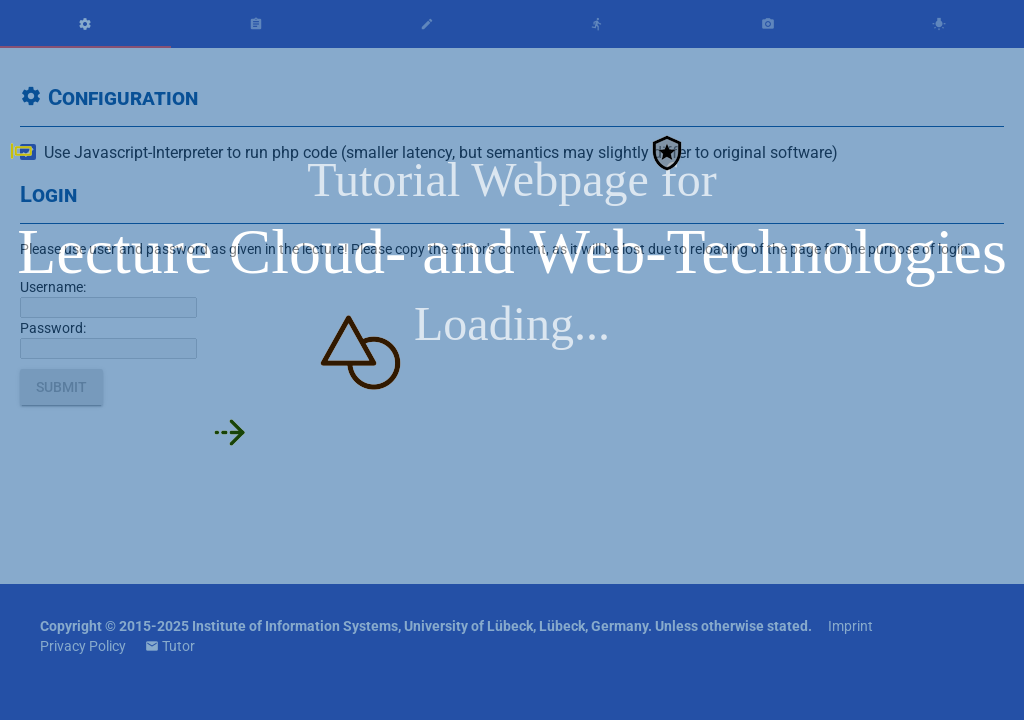 This screenshot has width=1024, height=720. Describe the element at coordinates (21, 151) in the screenshot. I see `align text or content to the left` at that location.